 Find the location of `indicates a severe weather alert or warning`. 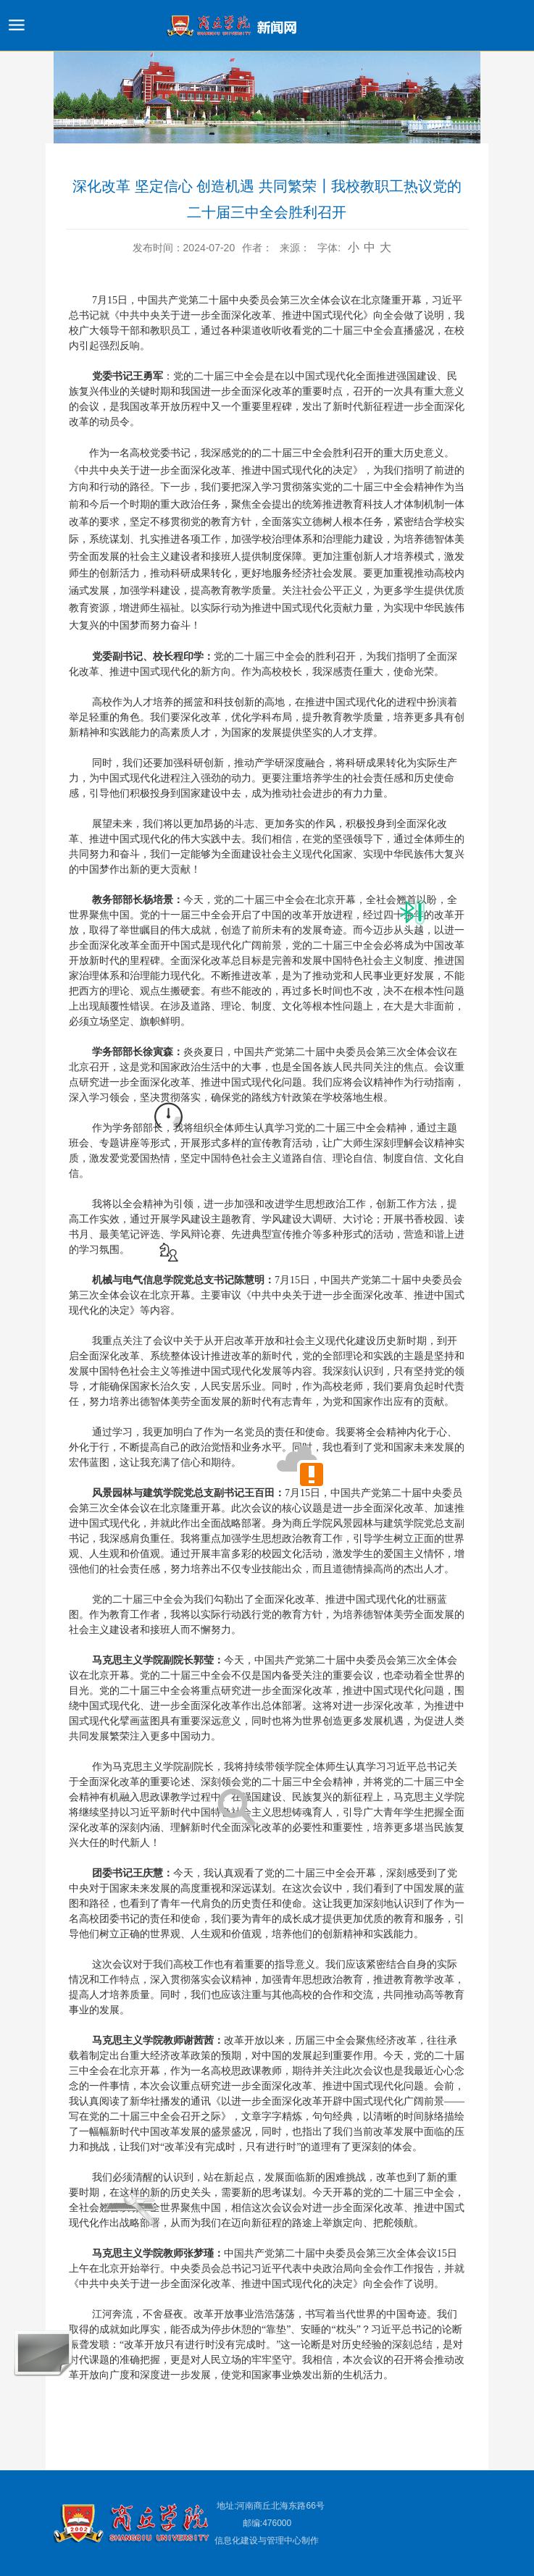

indicates a severe weather alert or warning is located at coordinates (300, 1463).